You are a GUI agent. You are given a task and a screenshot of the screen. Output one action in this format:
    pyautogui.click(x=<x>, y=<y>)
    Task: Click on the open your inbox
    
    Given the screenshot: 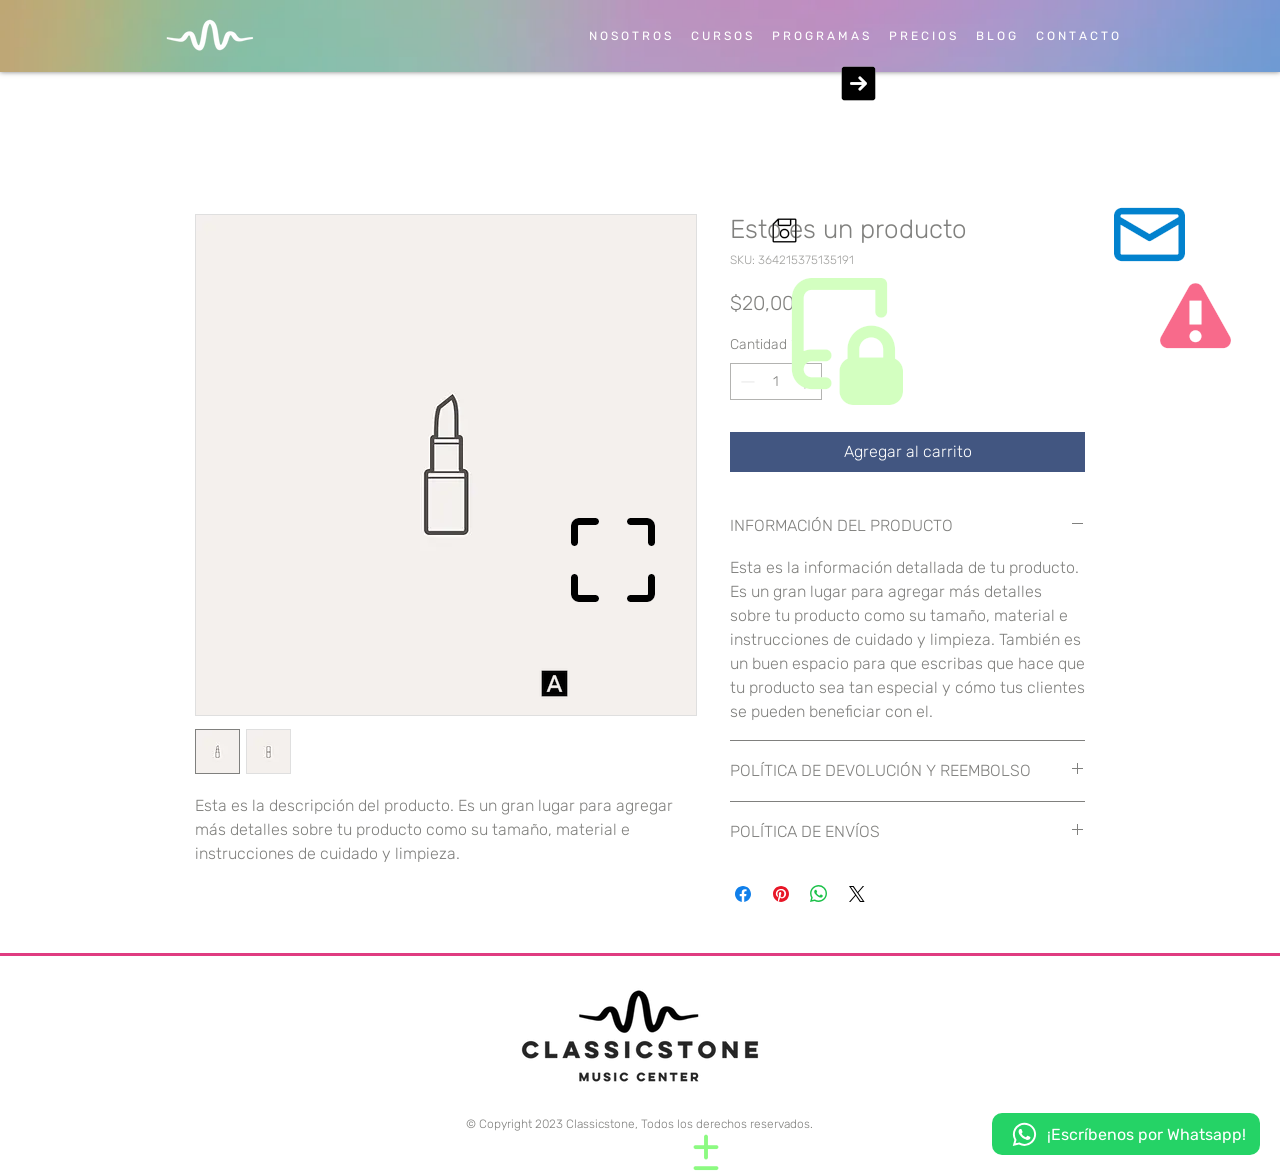 What is the action you would take?
    pyautogui.click(x=1149, y=234)
    